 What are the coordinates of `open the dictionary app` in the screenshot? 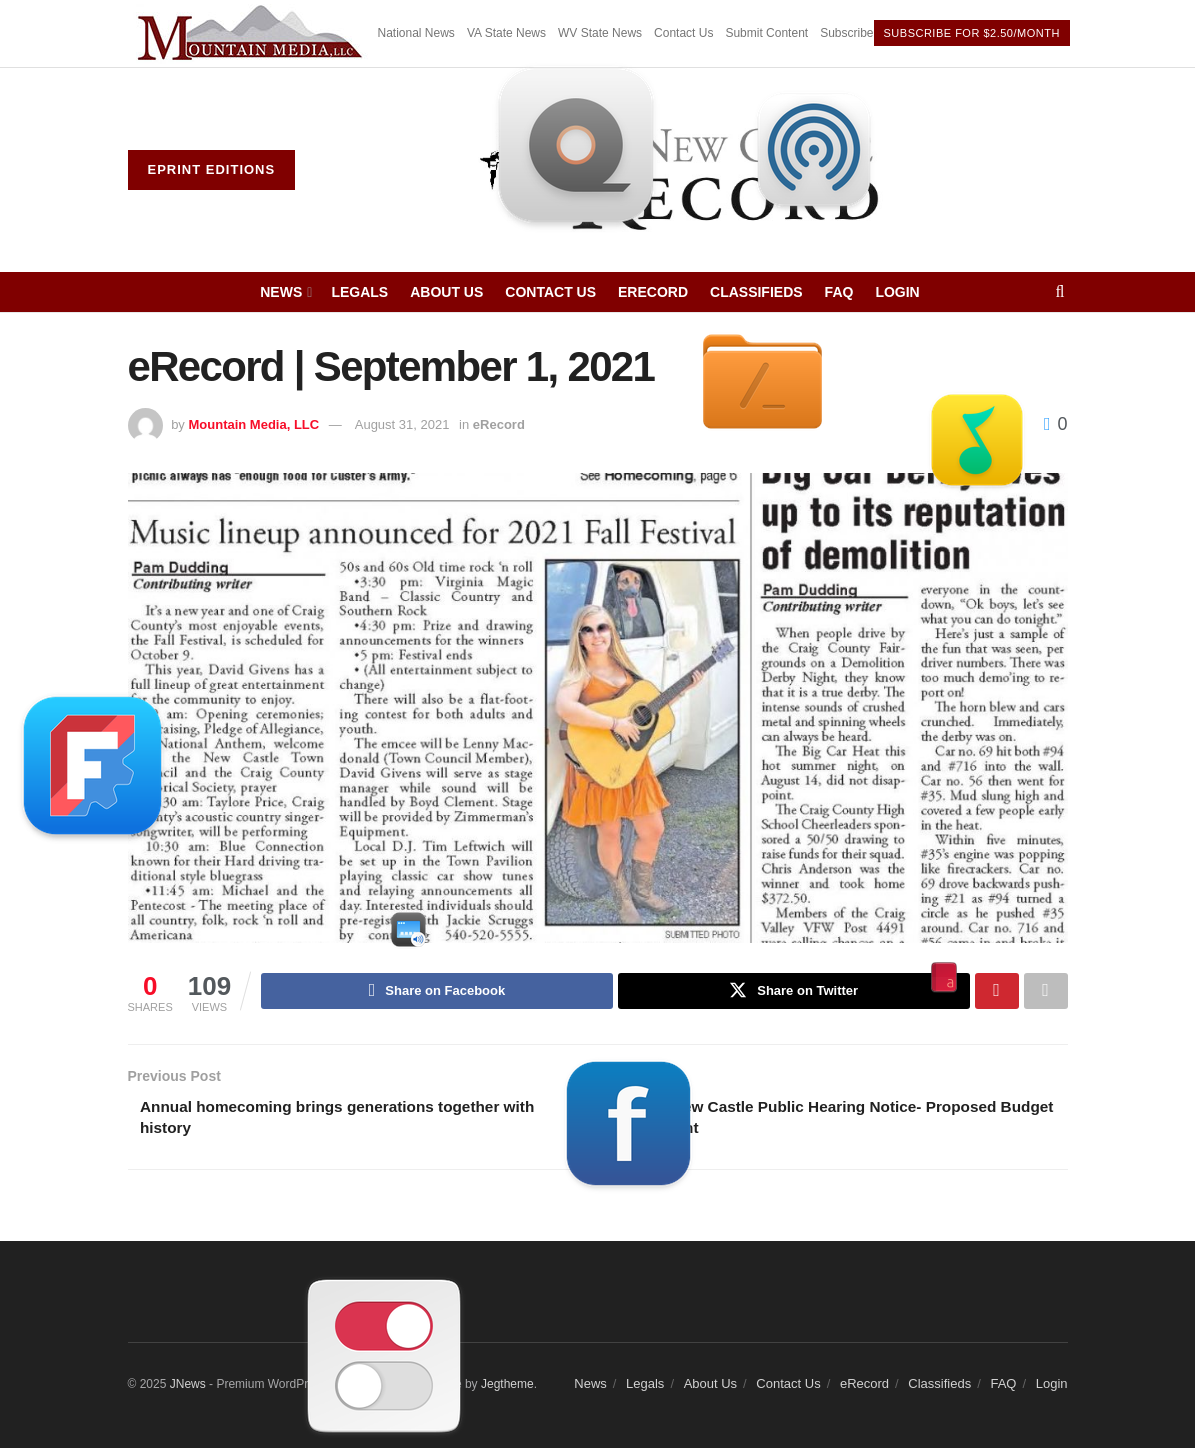 It's located at (944, 977).